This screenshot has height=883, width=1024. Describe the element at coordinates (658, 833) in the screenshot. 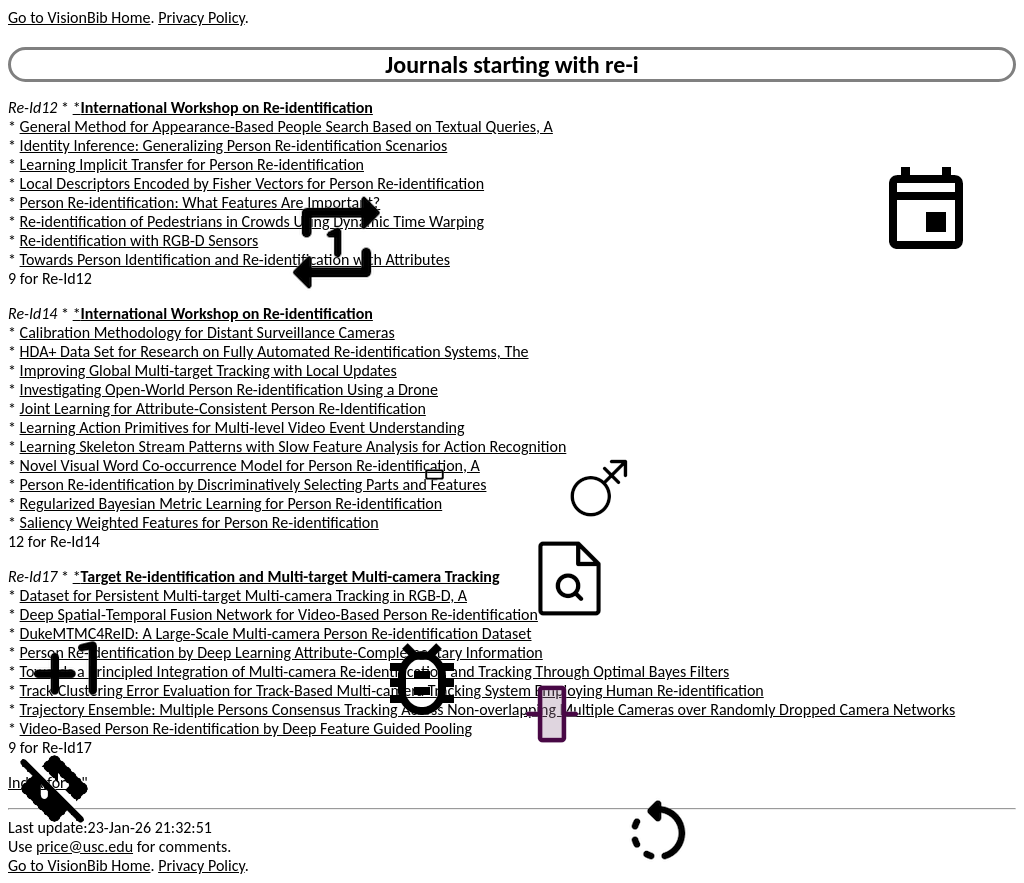

I see `rotate image counterclockwise` at that location.